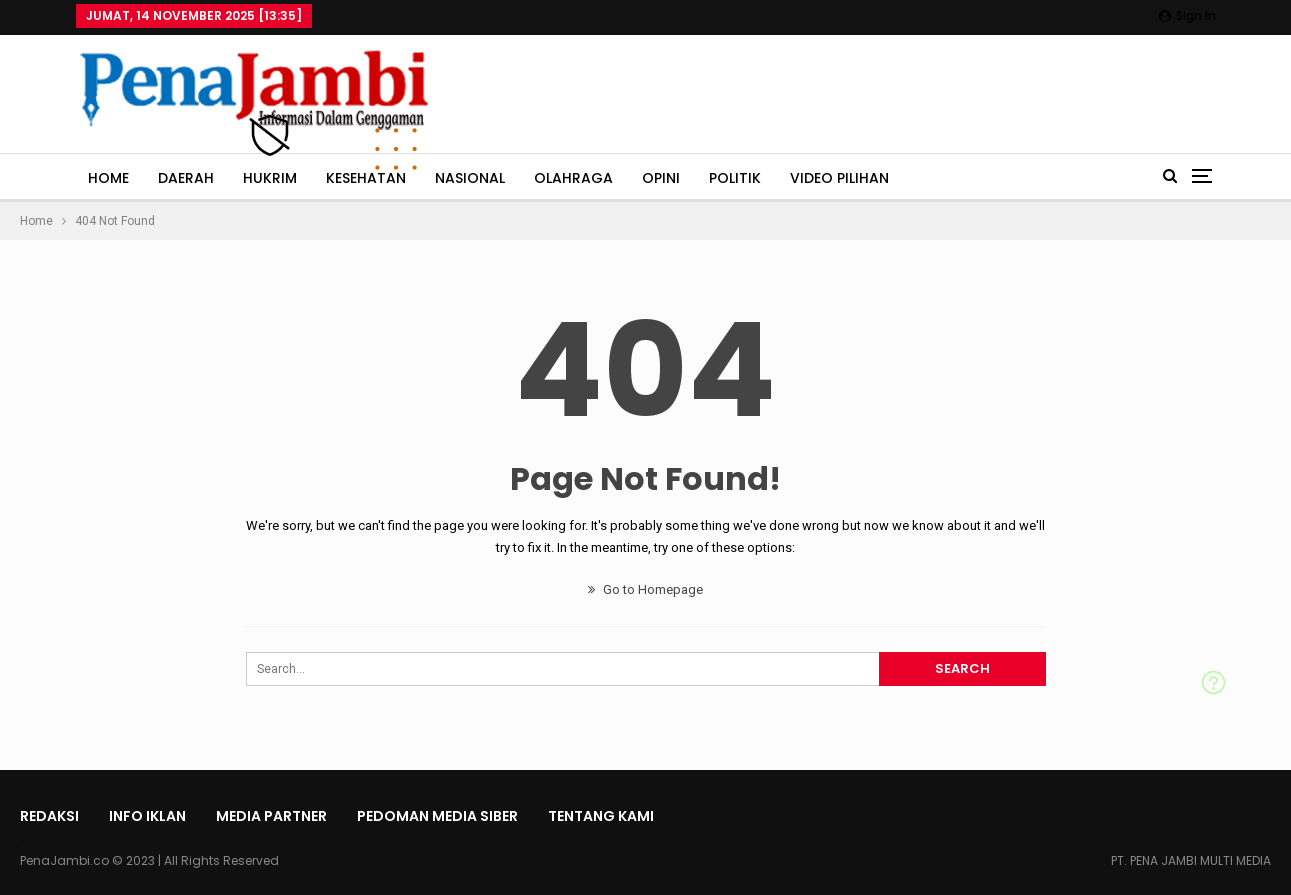 The width and height of the screenshot is (1291, 895). I want to click on security or protection is disabled, so click(270, 135).